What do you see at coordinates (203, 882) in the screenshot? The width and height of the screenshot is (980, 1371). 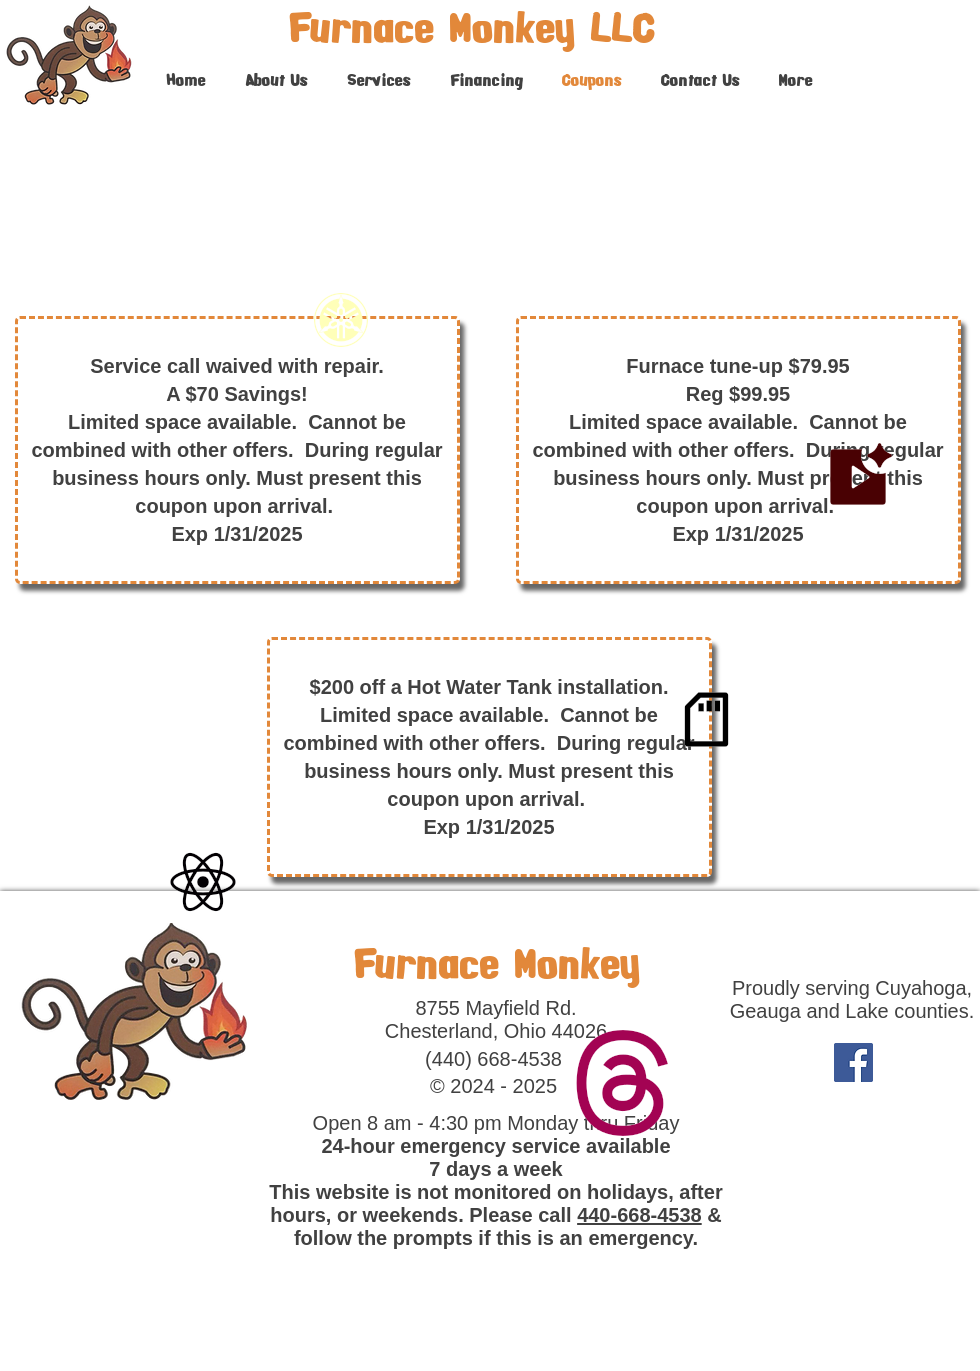 I see `react.js framework logo` at bounding box center [203, 882].